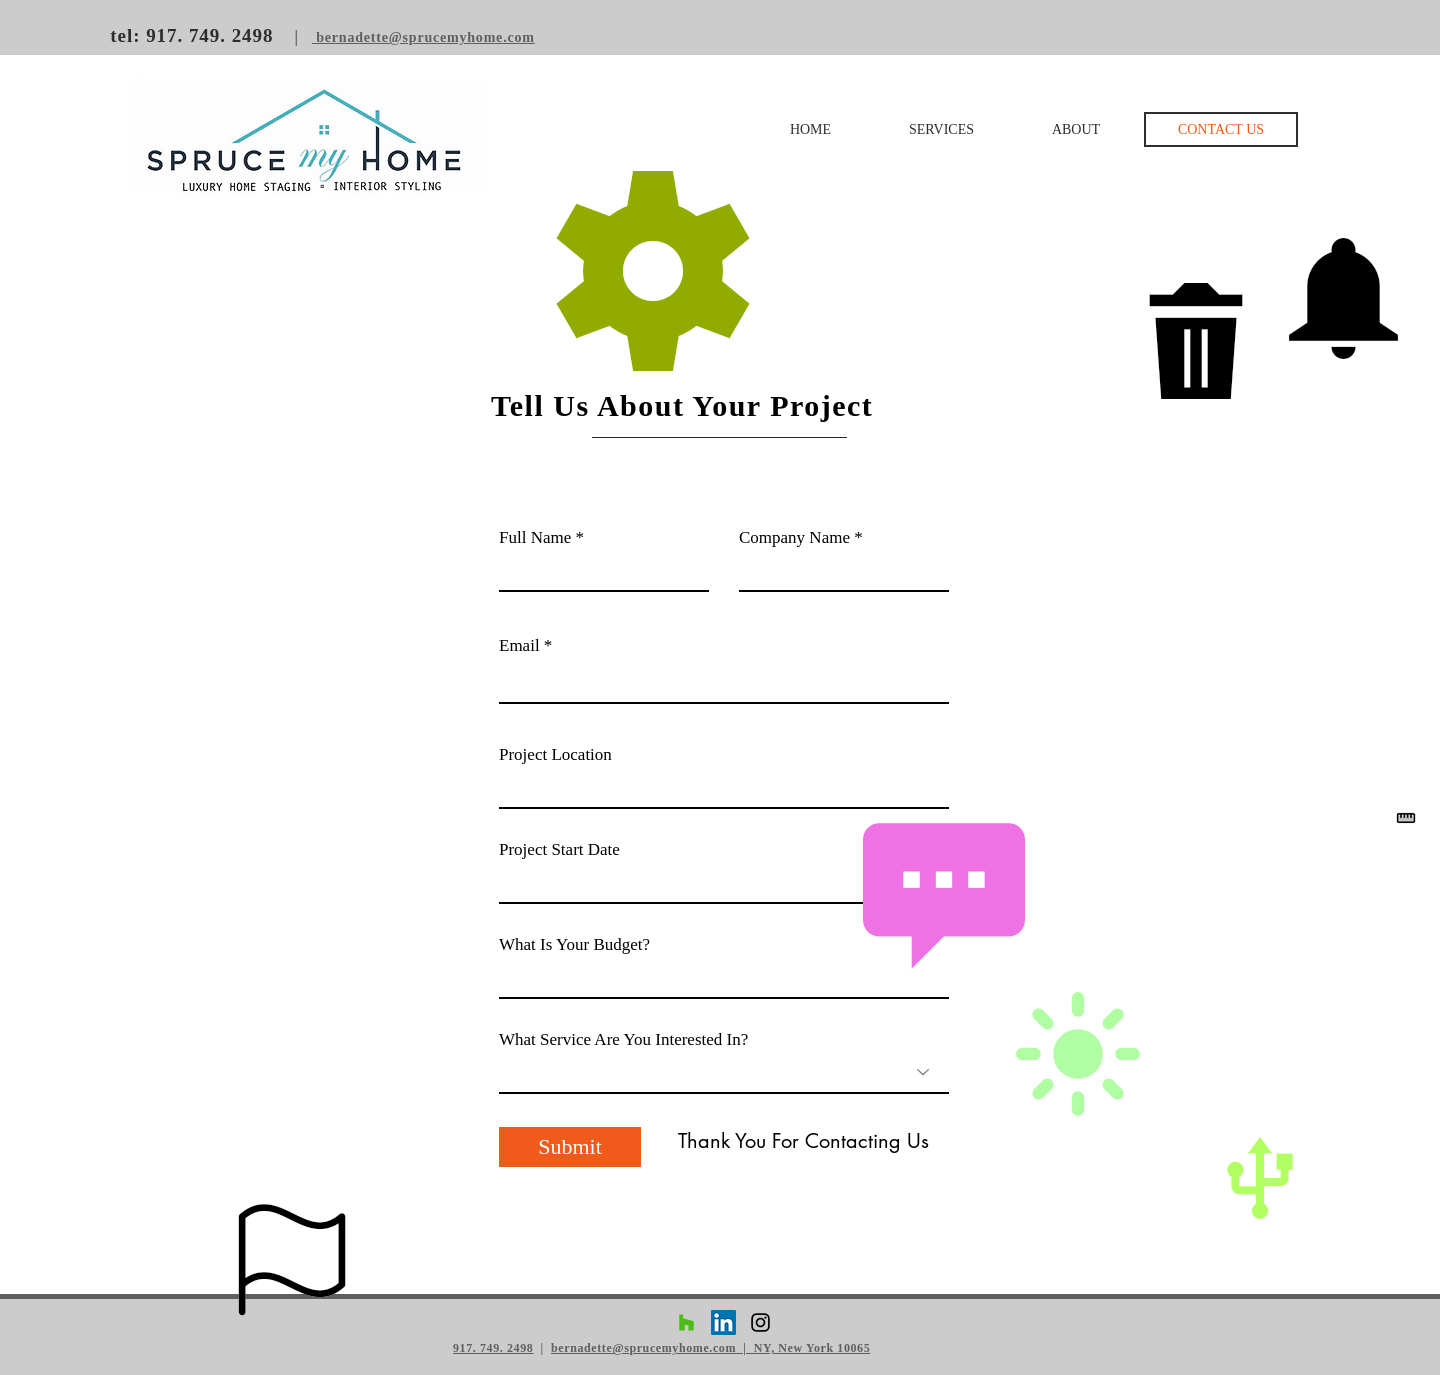  Describe the element at coordinates (944, 896) in the screenshot. I see `open chat or messaging` at that location.